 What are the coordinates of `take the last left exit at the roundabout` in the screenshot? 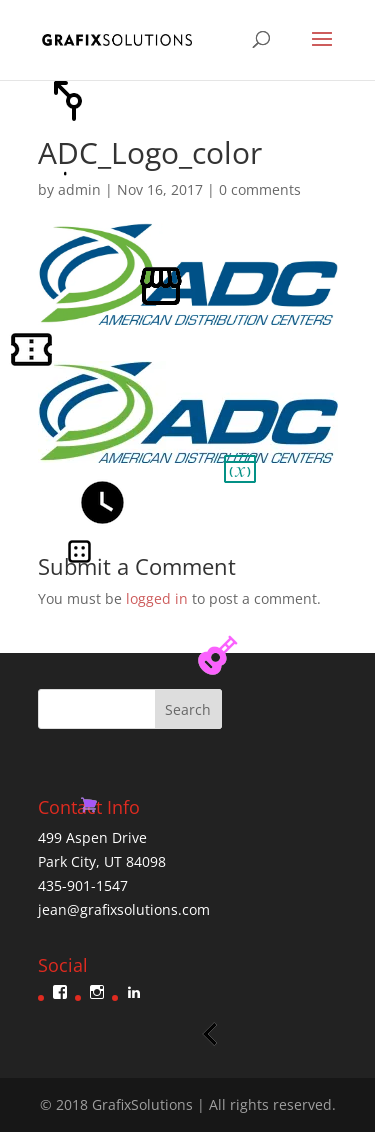 It's located at (68, 101).